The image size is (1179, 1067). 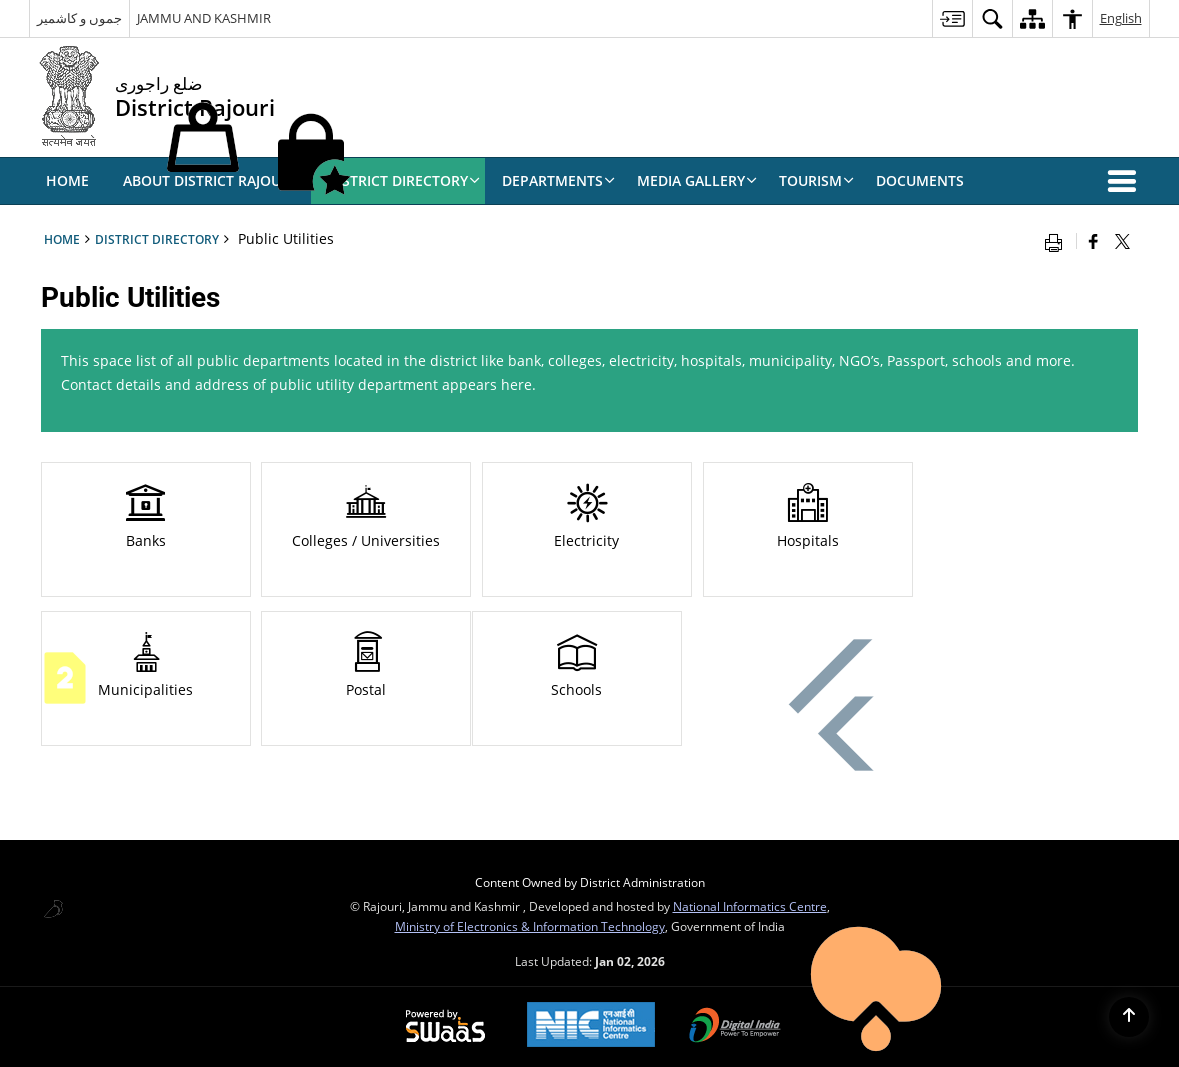 I want to click on indicates rainy weather conditions, so click(x=876, y=986).